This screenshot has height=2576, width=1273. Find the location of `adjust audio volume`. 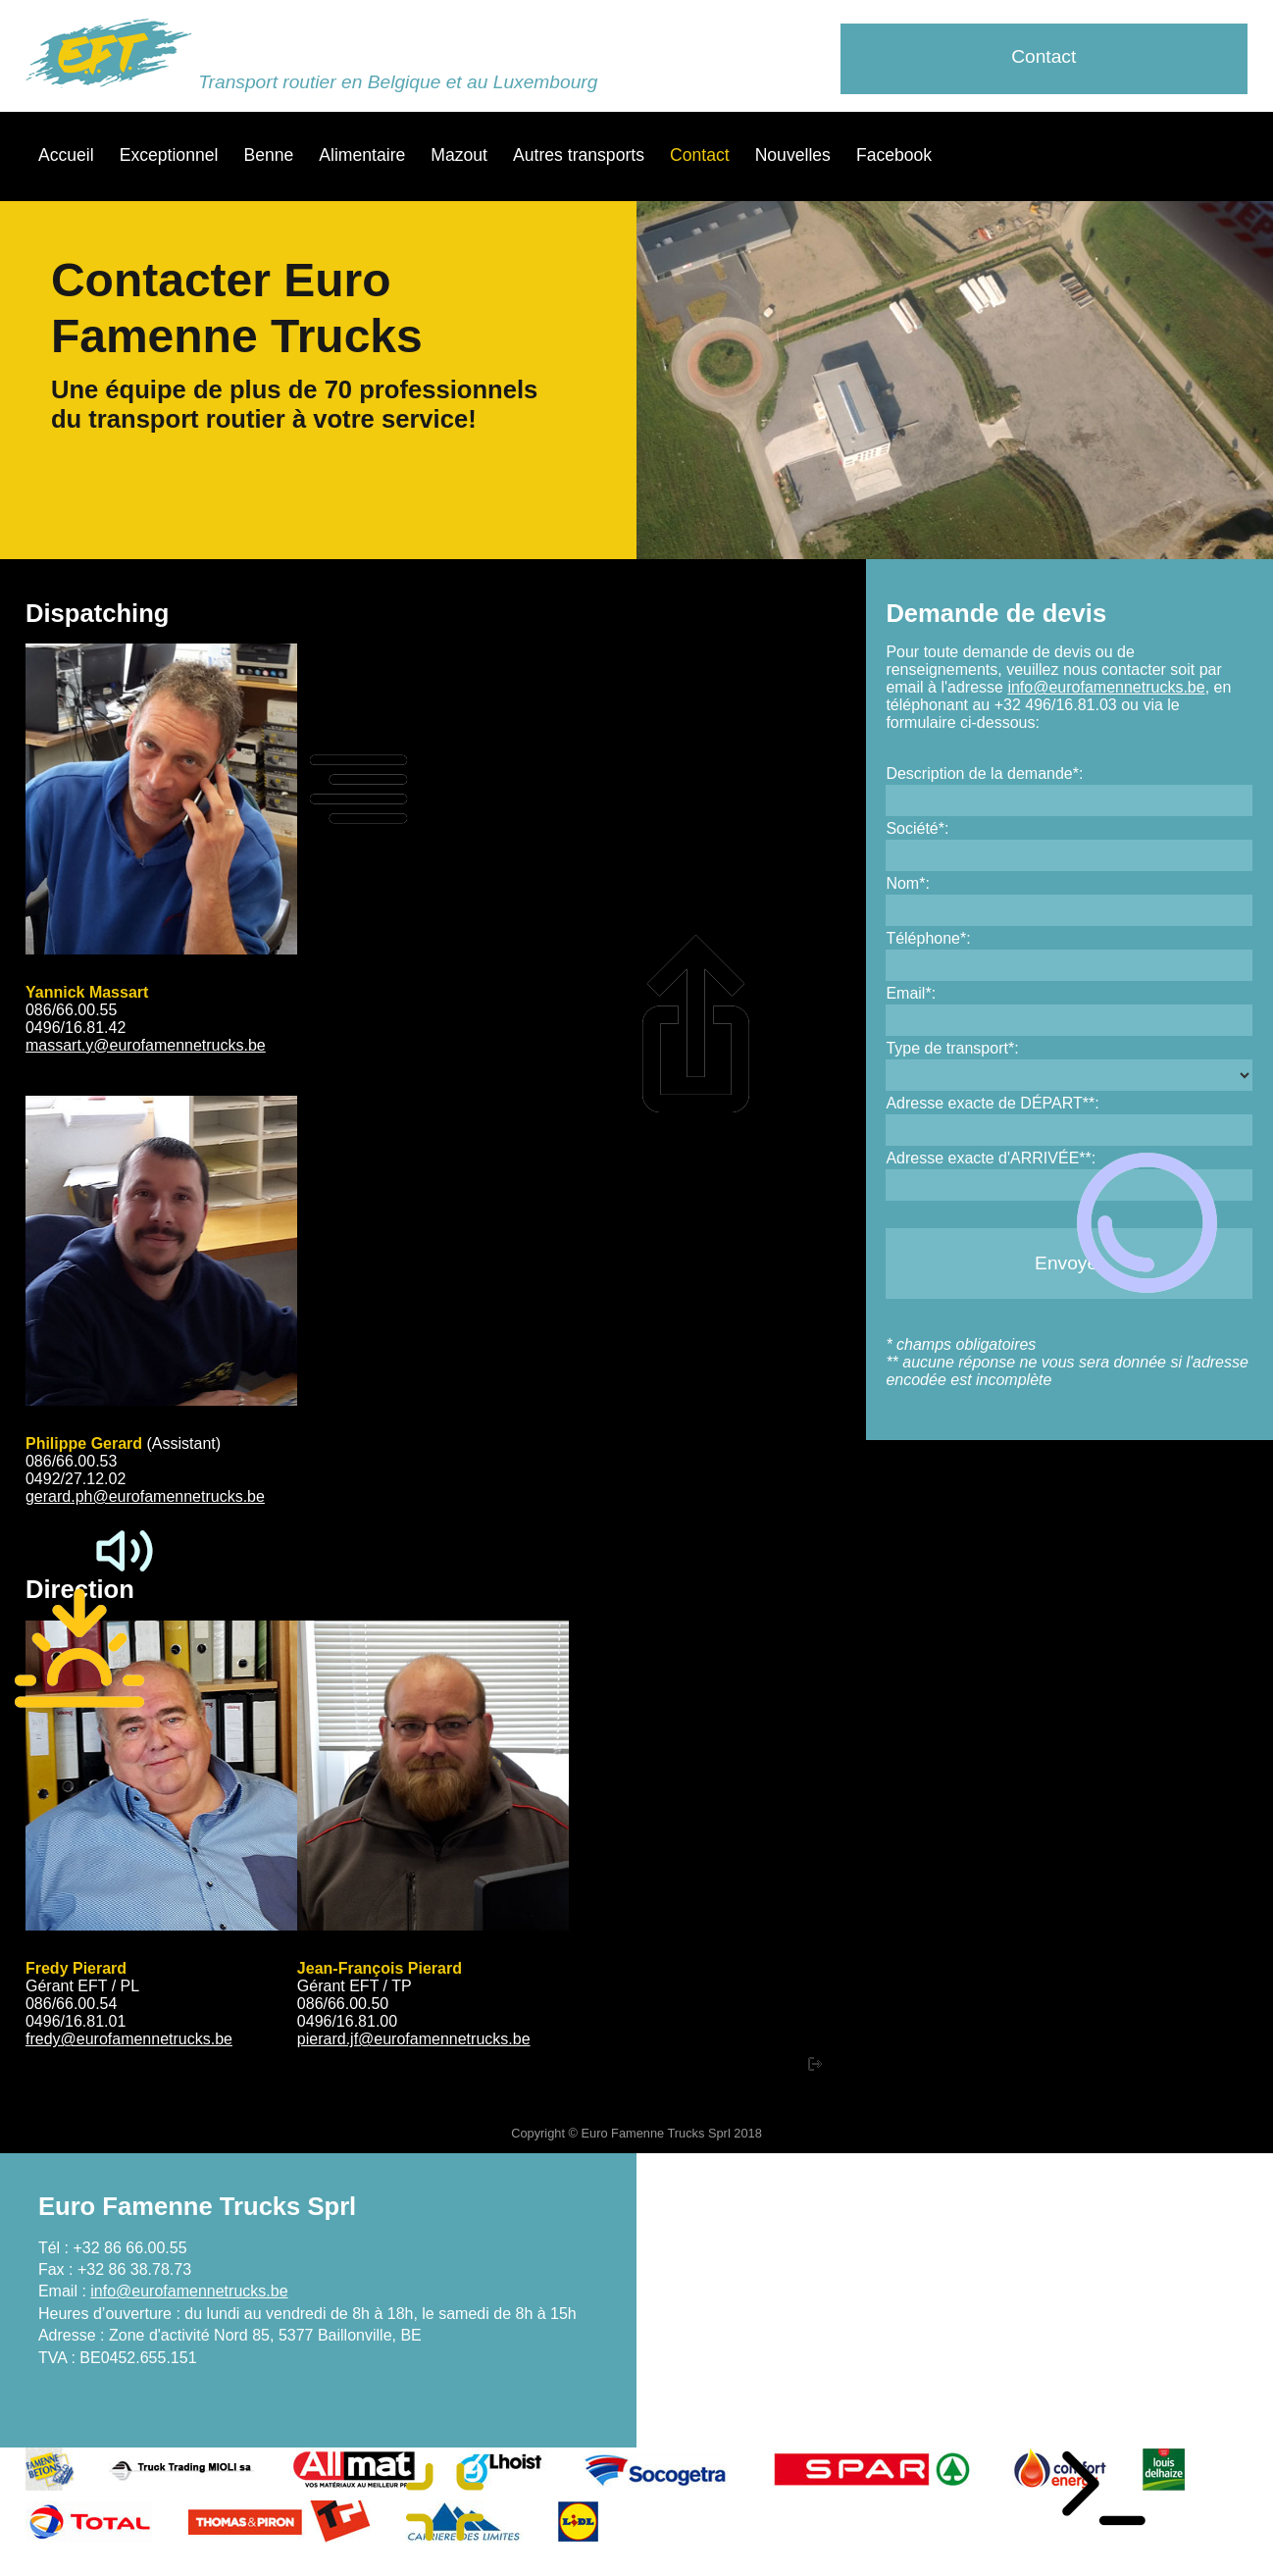

adjust audio volume is located at coordinates (125, 1551).